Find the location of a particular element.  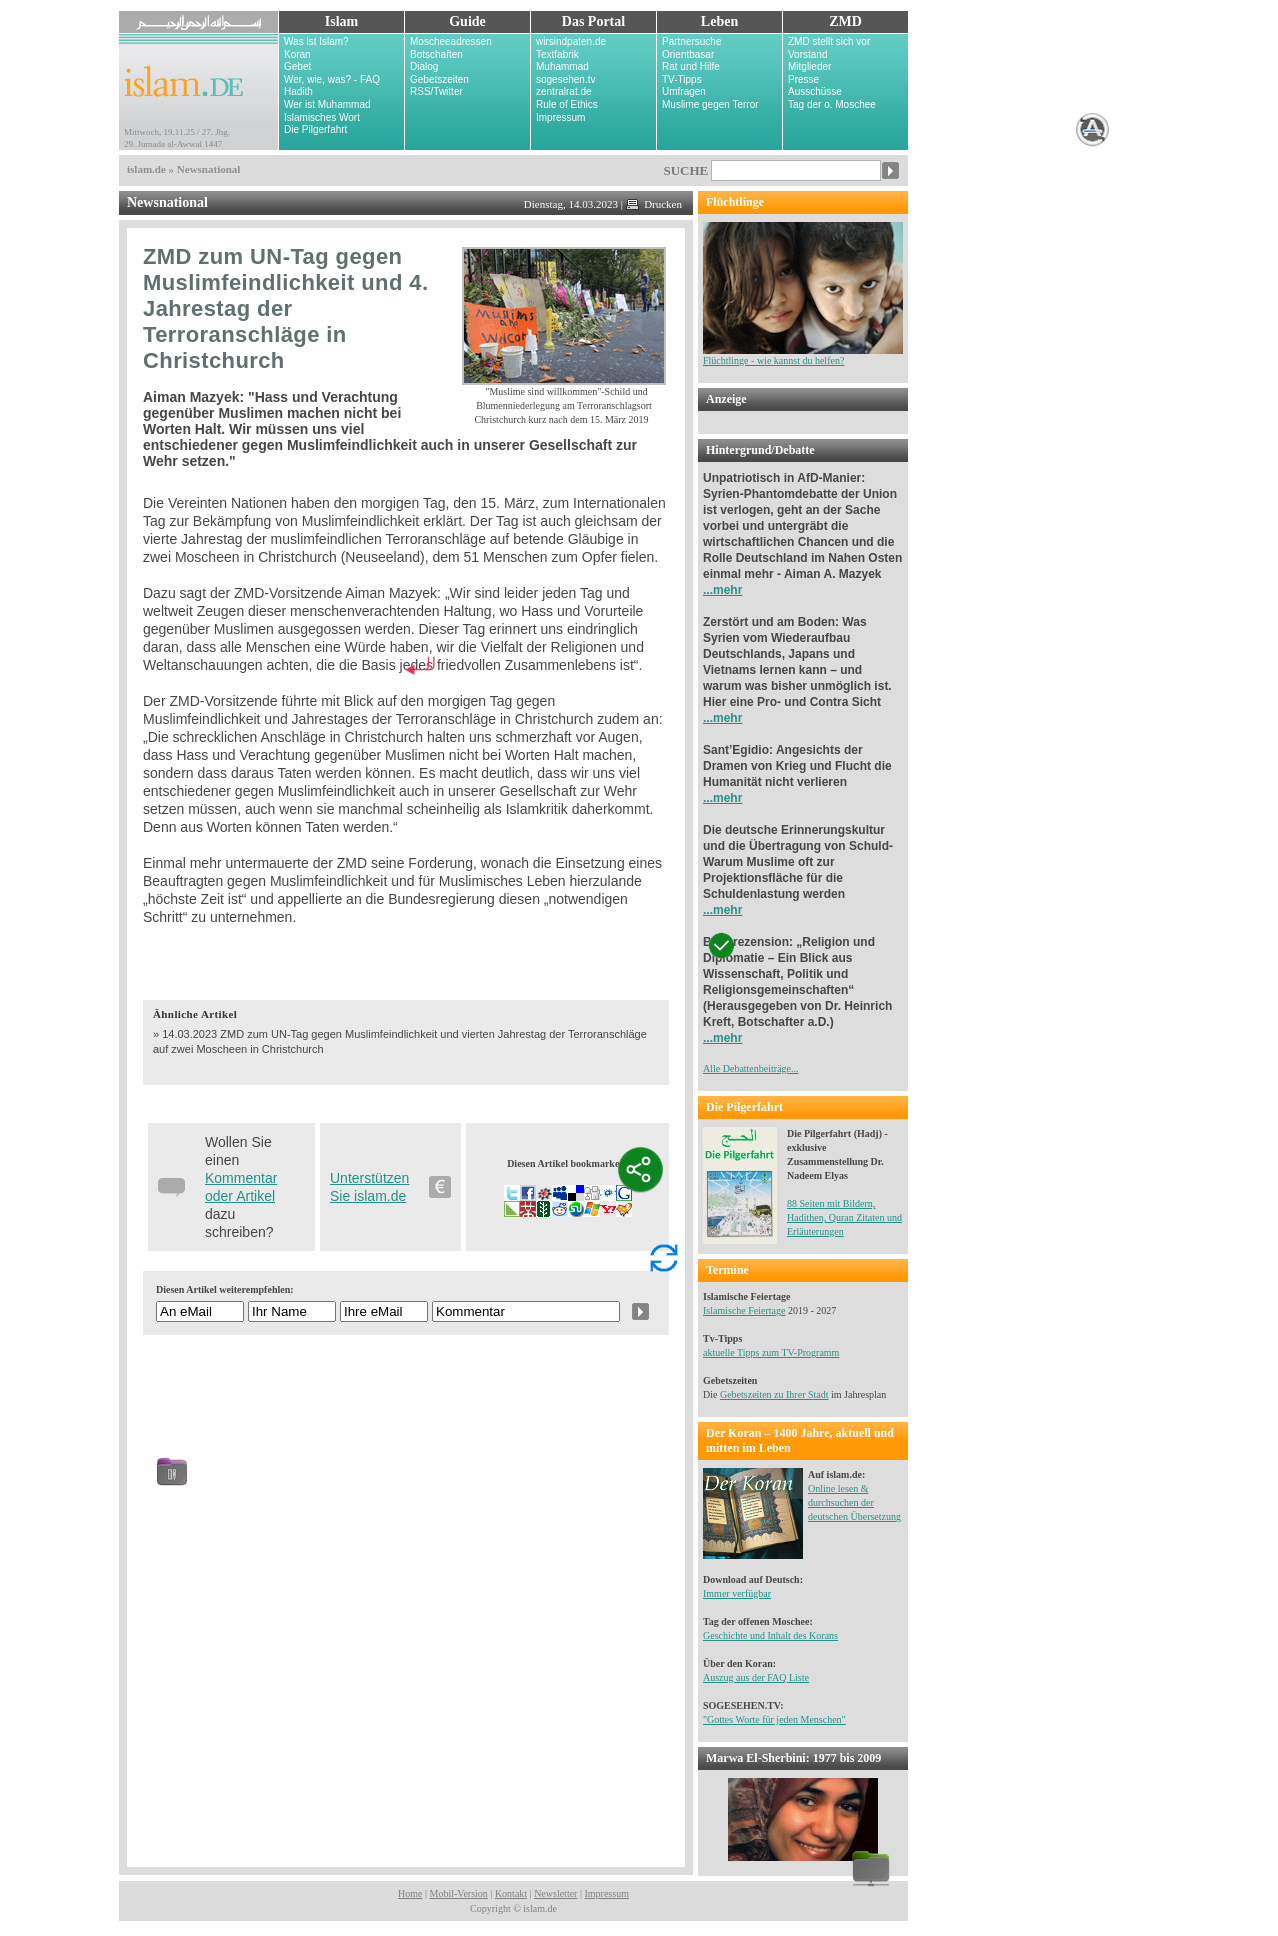

open the software updater application is located at coordinates (1092, 129).